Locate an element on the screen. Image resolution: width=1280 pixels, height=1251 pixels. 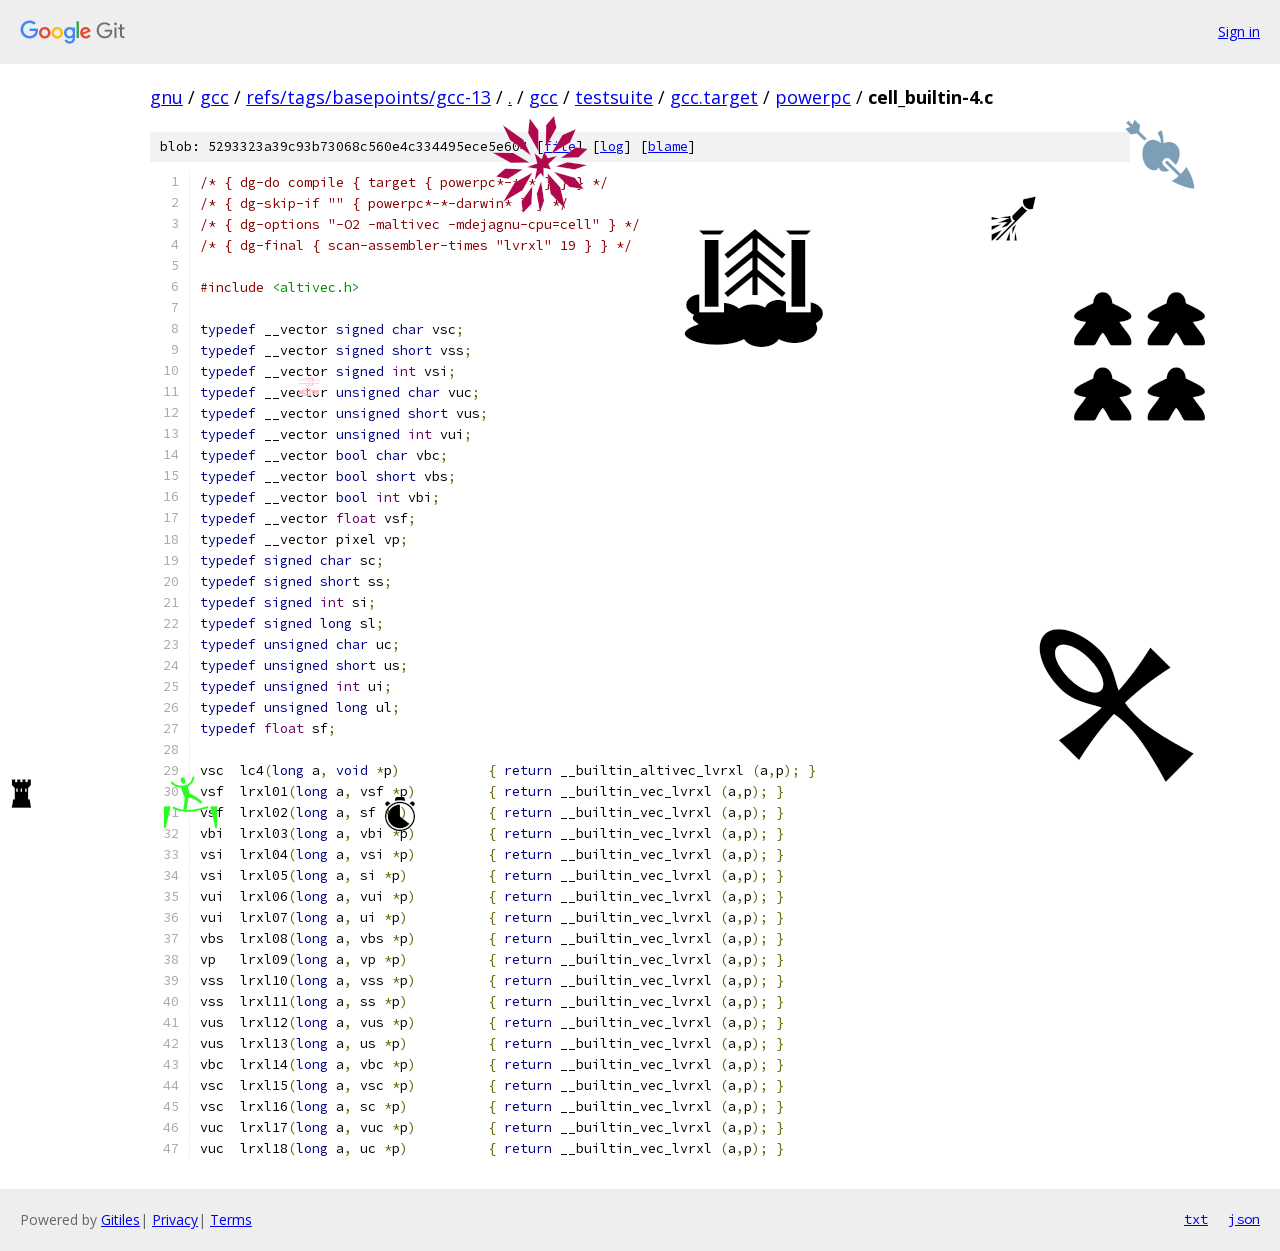
access egyptian or ancient-themed content is located at coordinates (1116, 706).